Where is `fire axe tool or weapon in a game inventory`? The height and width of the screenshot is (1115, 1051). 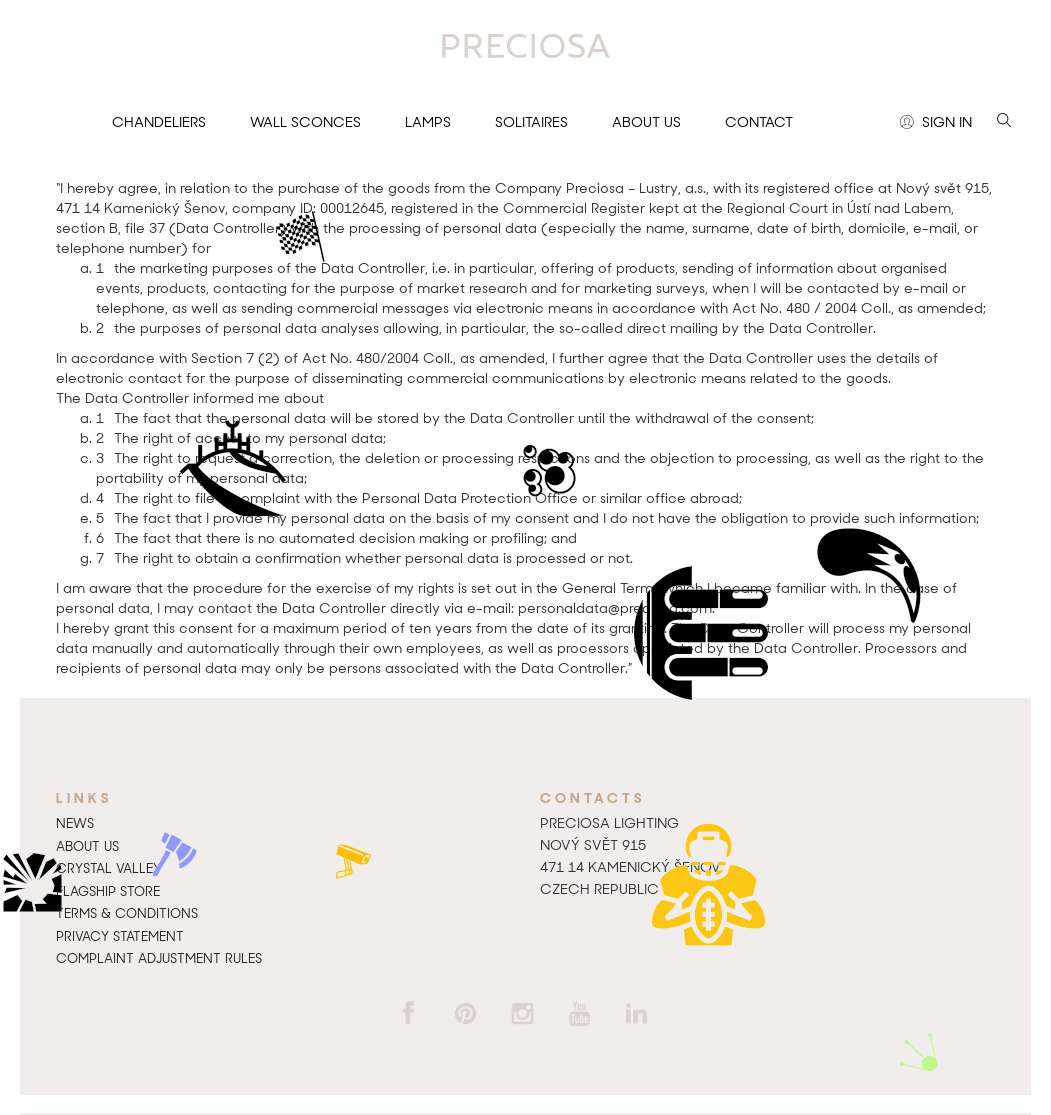 fire axe tool or weapon in a game inventory is located at coordinates (175, 854).